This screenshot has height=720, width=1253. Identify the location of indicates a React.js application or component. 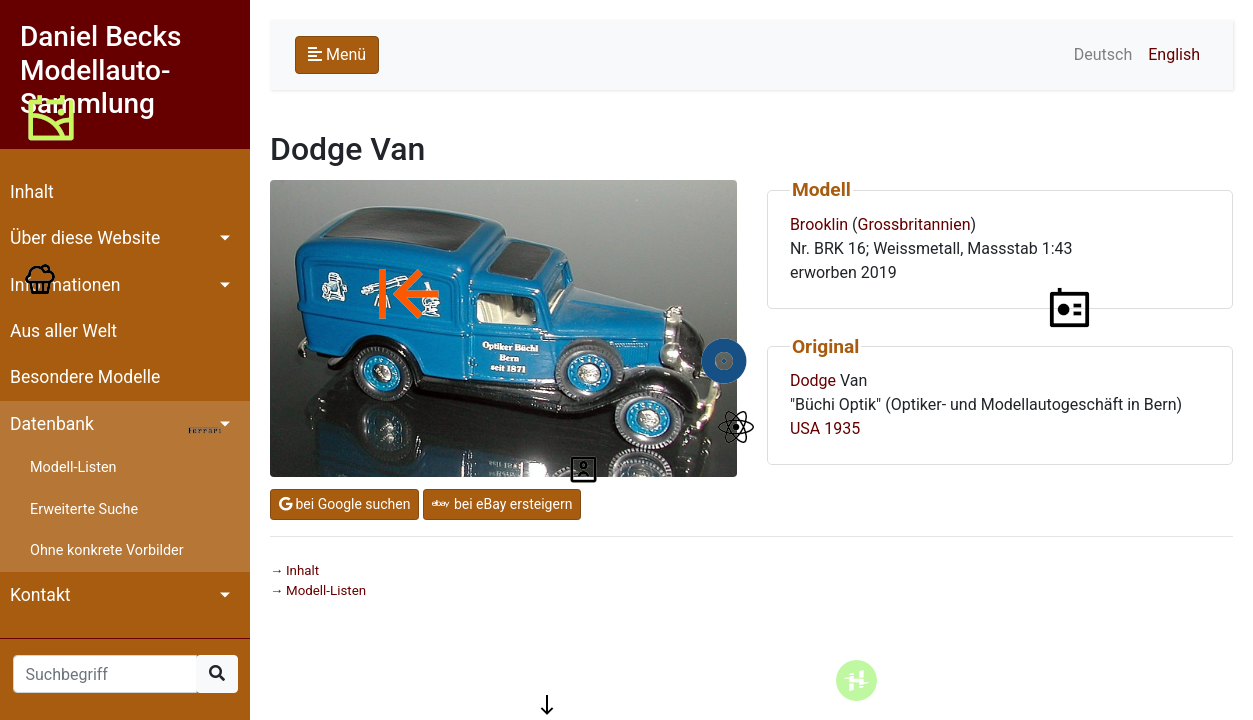
(736, 427).